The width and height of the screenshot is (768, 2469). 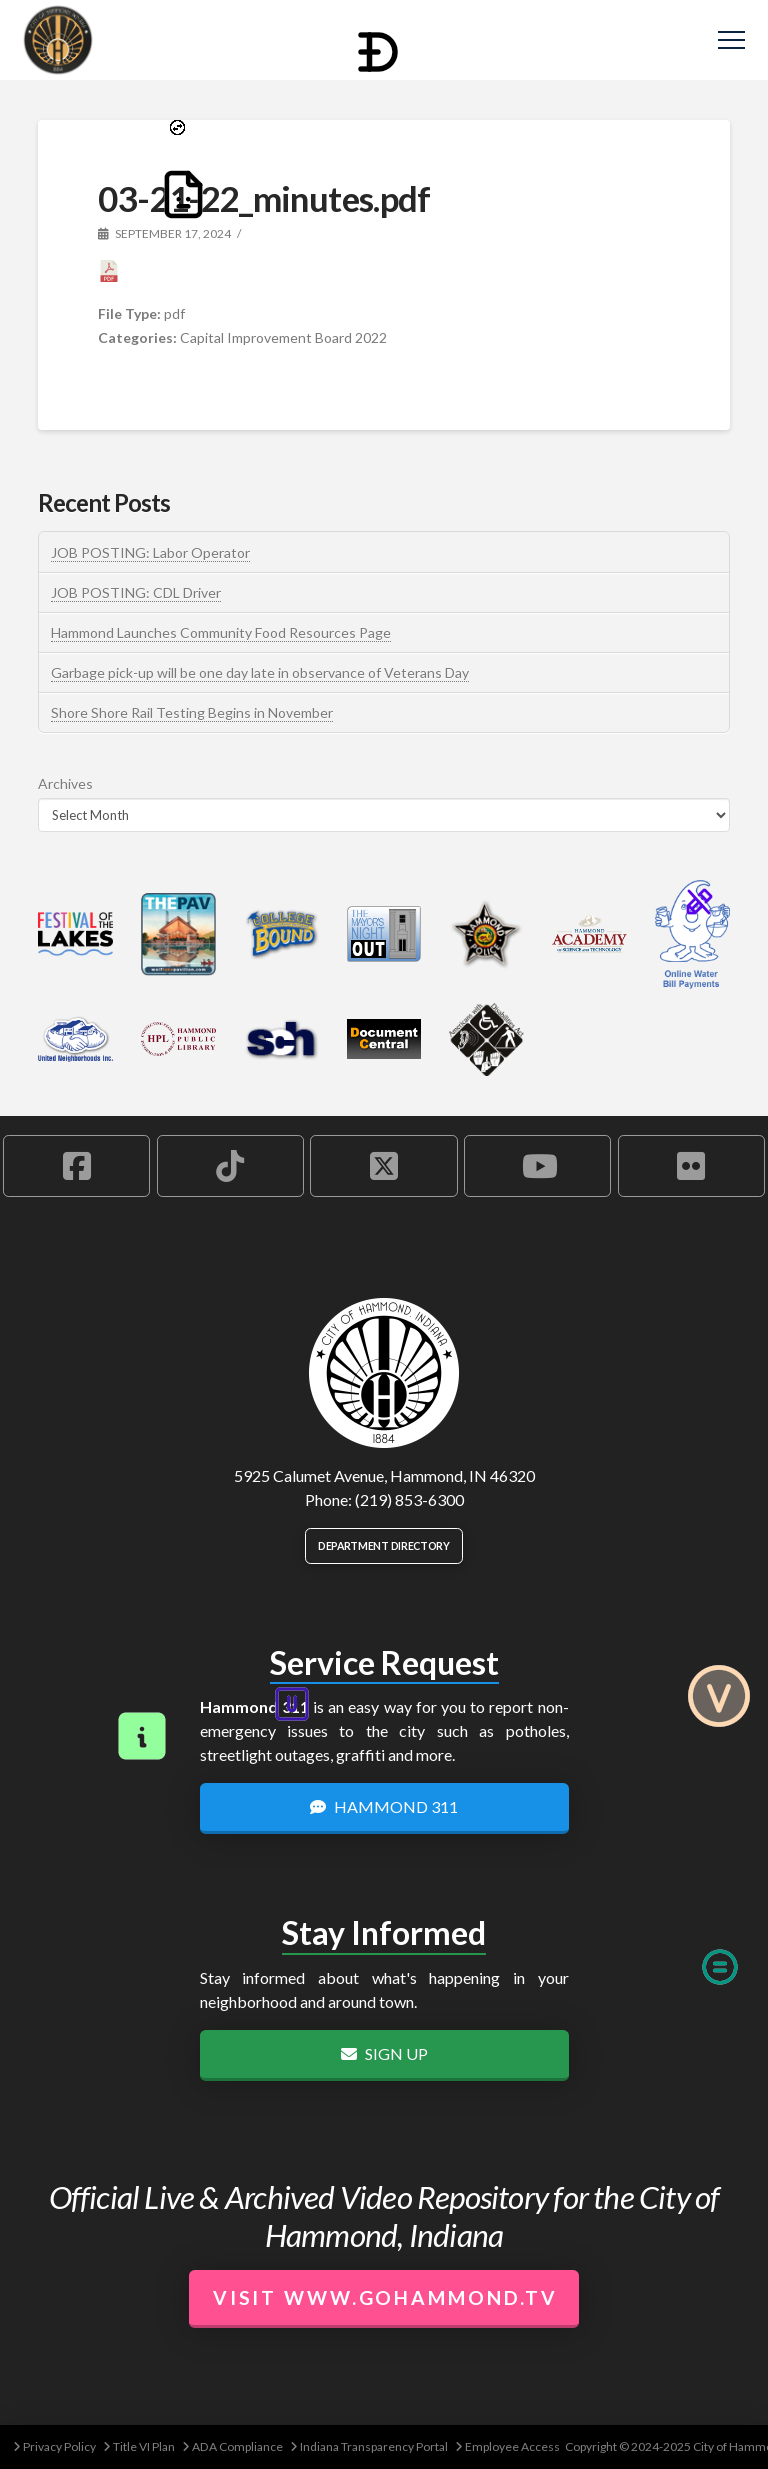 What do you see at coordinates (183, 194) in the screenshot?
I see `document with neutral status or feedback` at bounding box center [183, 194].